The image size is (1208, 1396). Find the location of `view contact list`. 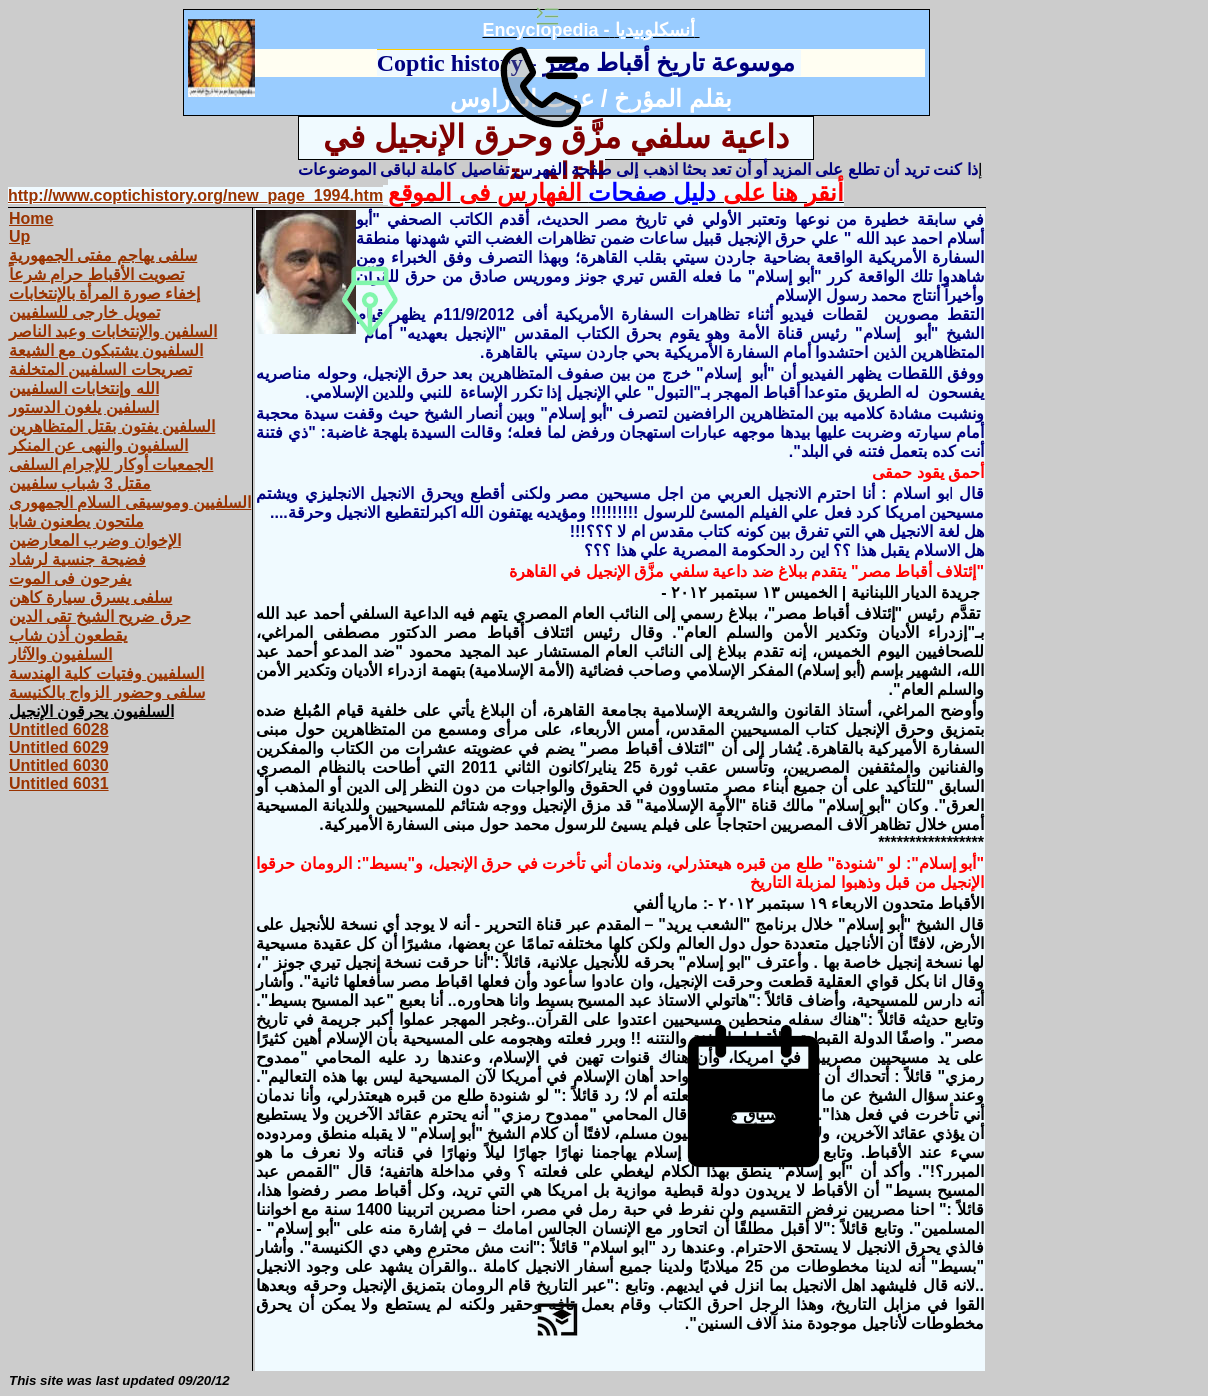

view contact list is located at coordinates (542, 85).